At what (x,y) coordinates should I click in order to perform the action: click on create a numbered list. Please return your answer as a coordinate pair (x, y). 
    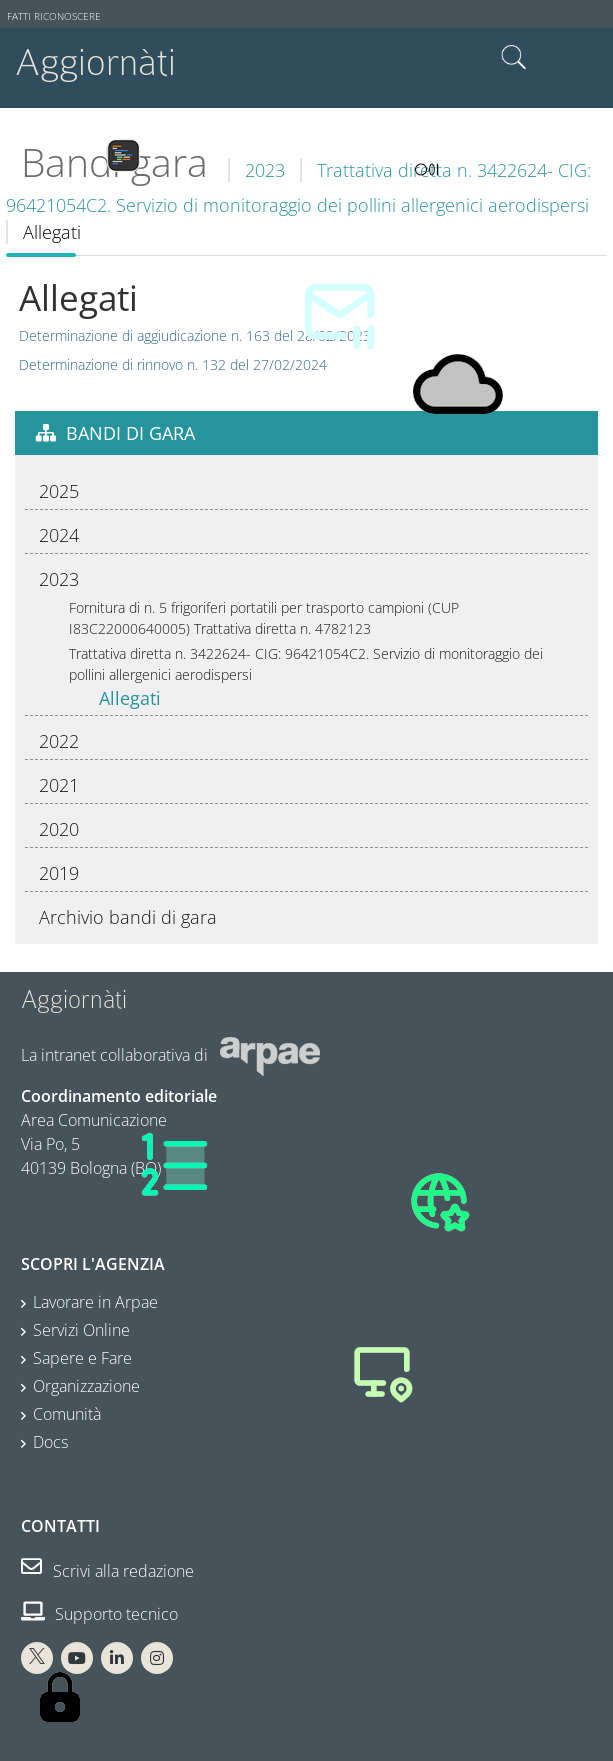
    Looking at the image, I should click on (174, 1165).